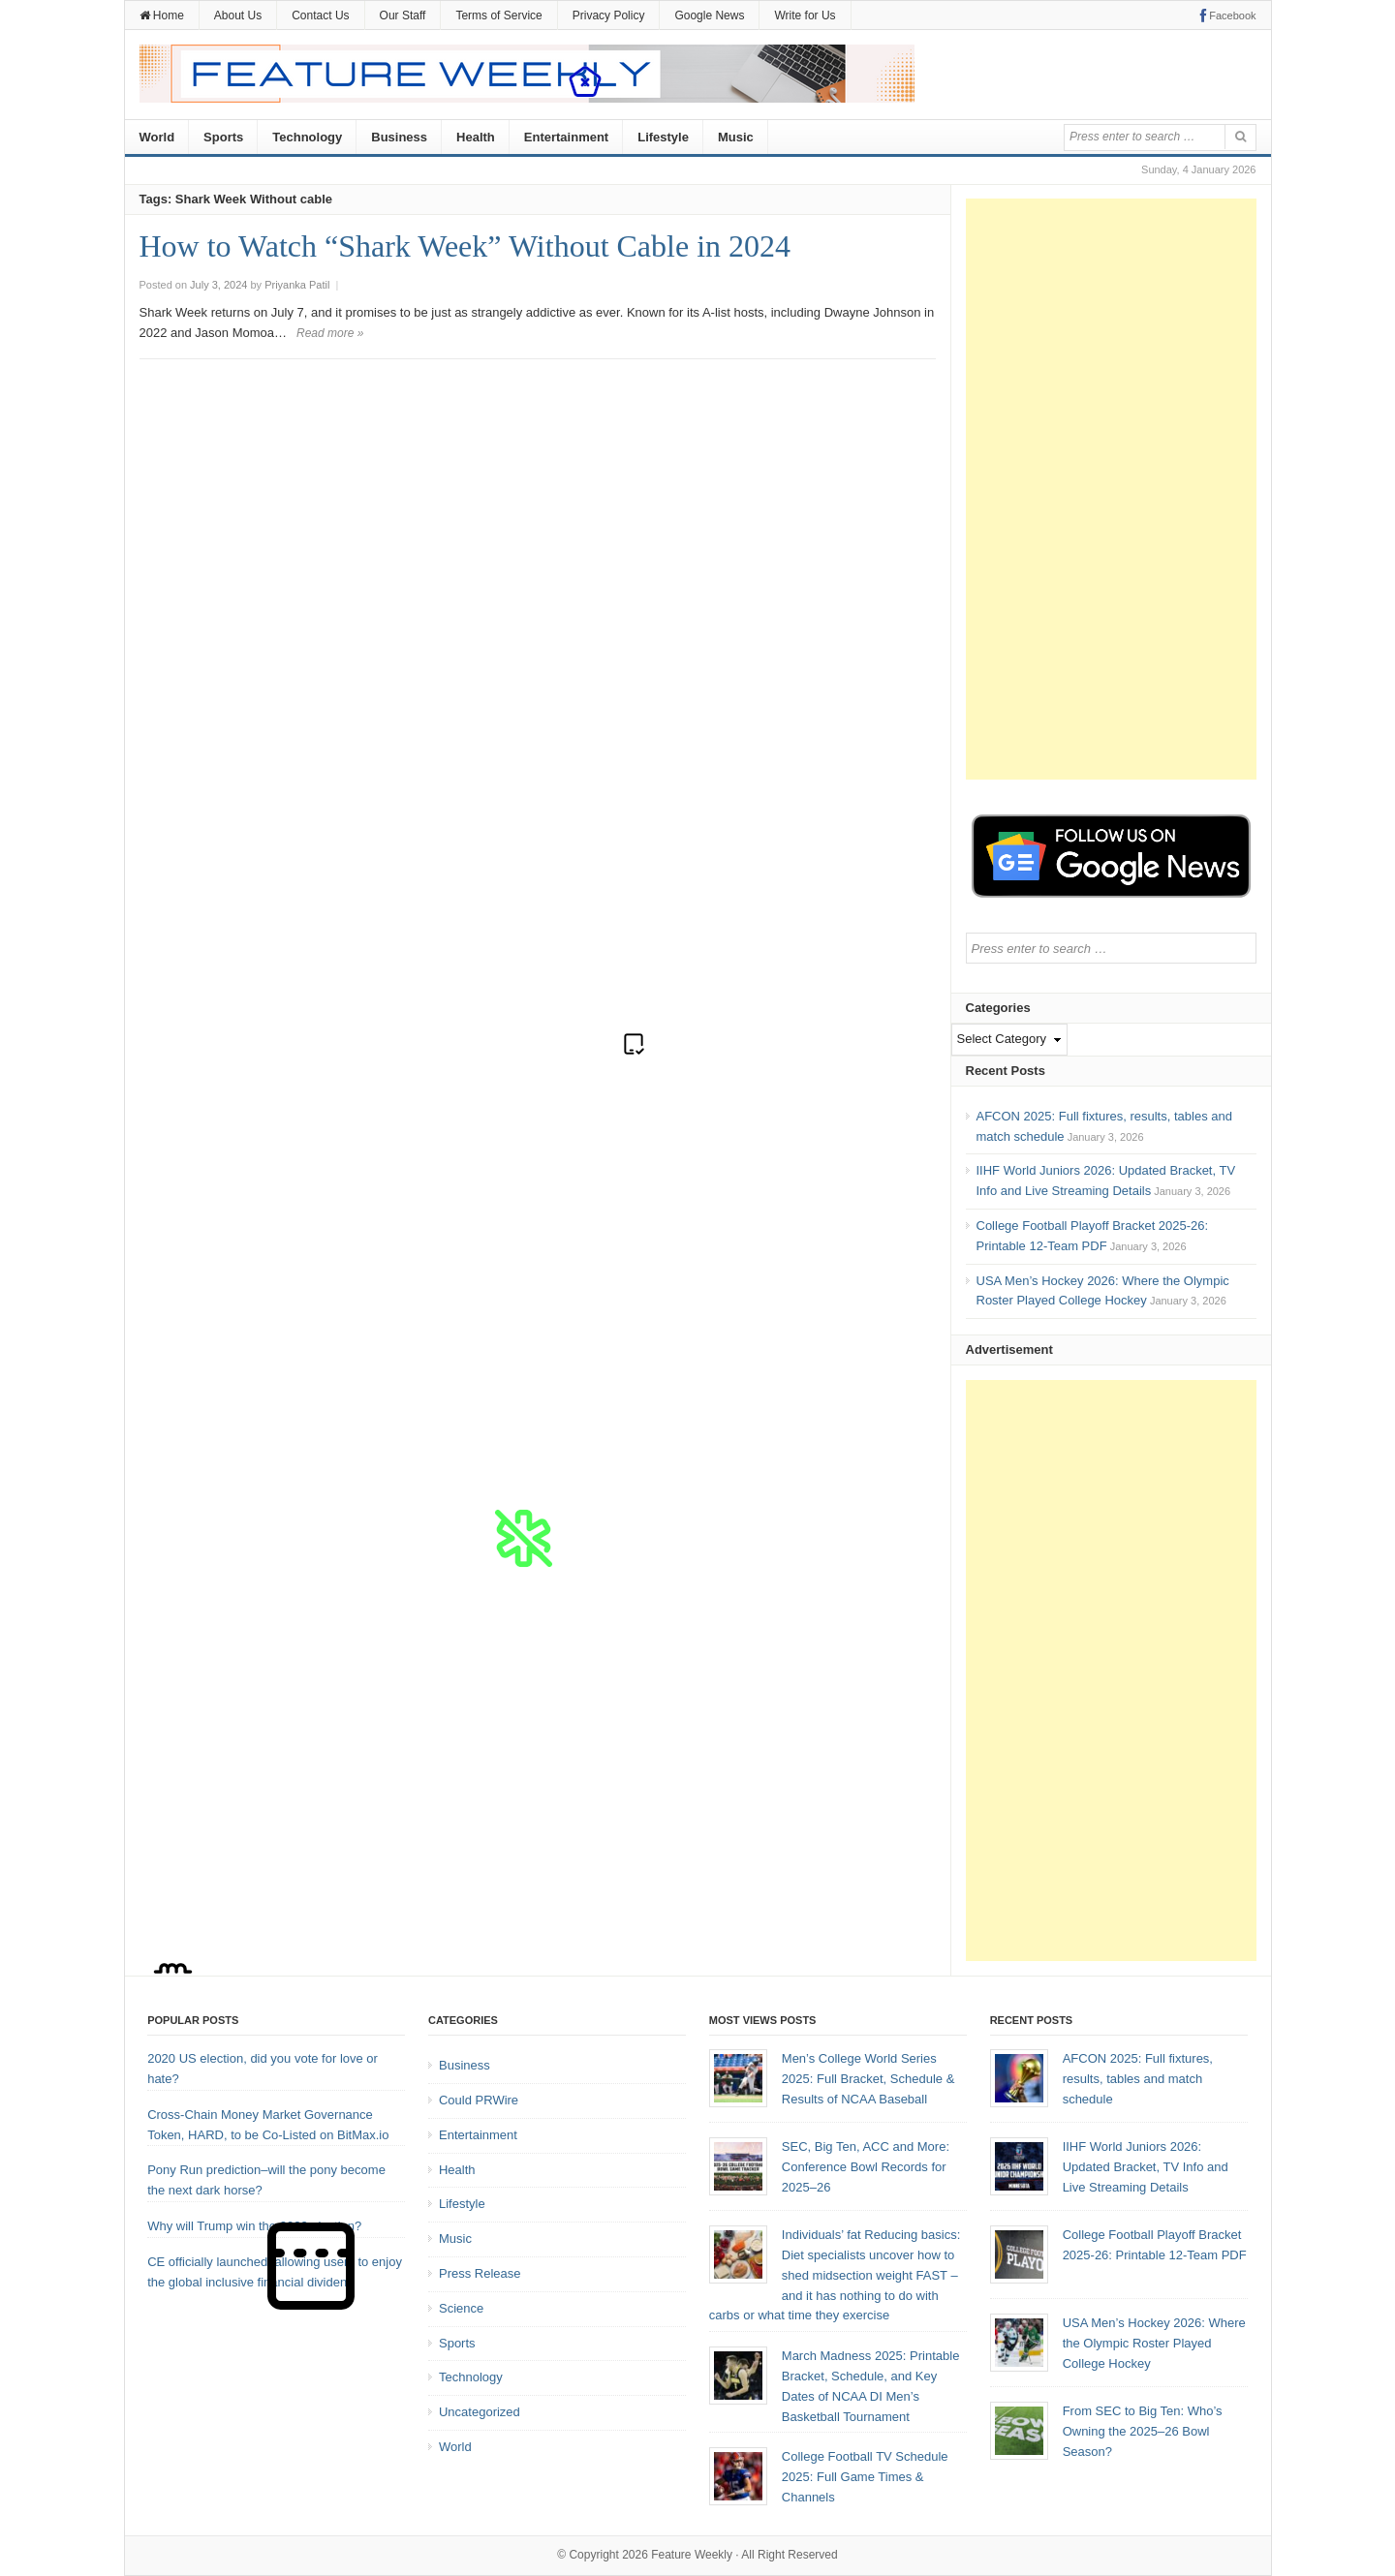 The image size is (1395, 2576). What do you see at coordinates (523, 1538) in the screenshot?
I see `medical services unavailable` at bounding box center [523, 1538].